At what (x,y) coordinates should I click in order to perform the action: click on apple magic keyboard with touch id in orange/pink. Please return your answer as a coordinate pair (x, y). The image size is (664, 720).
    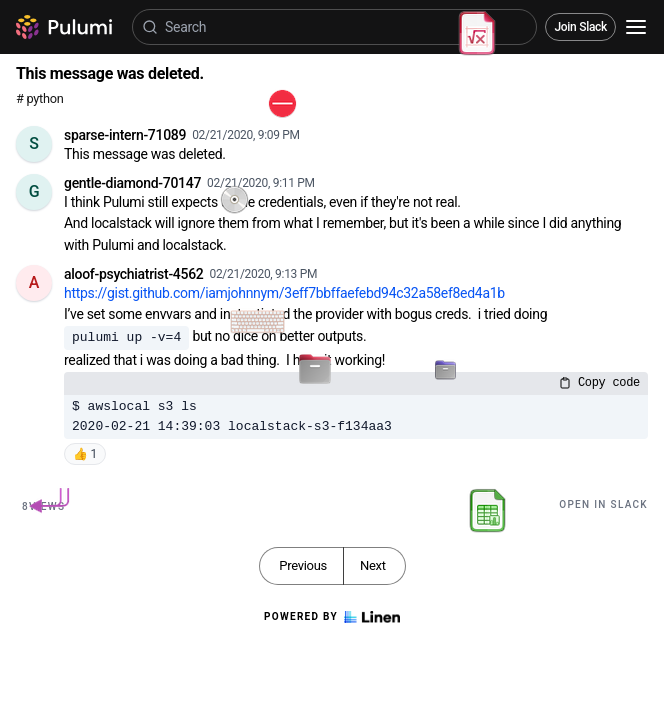
    Looking at the image, I should click on (257, 321).